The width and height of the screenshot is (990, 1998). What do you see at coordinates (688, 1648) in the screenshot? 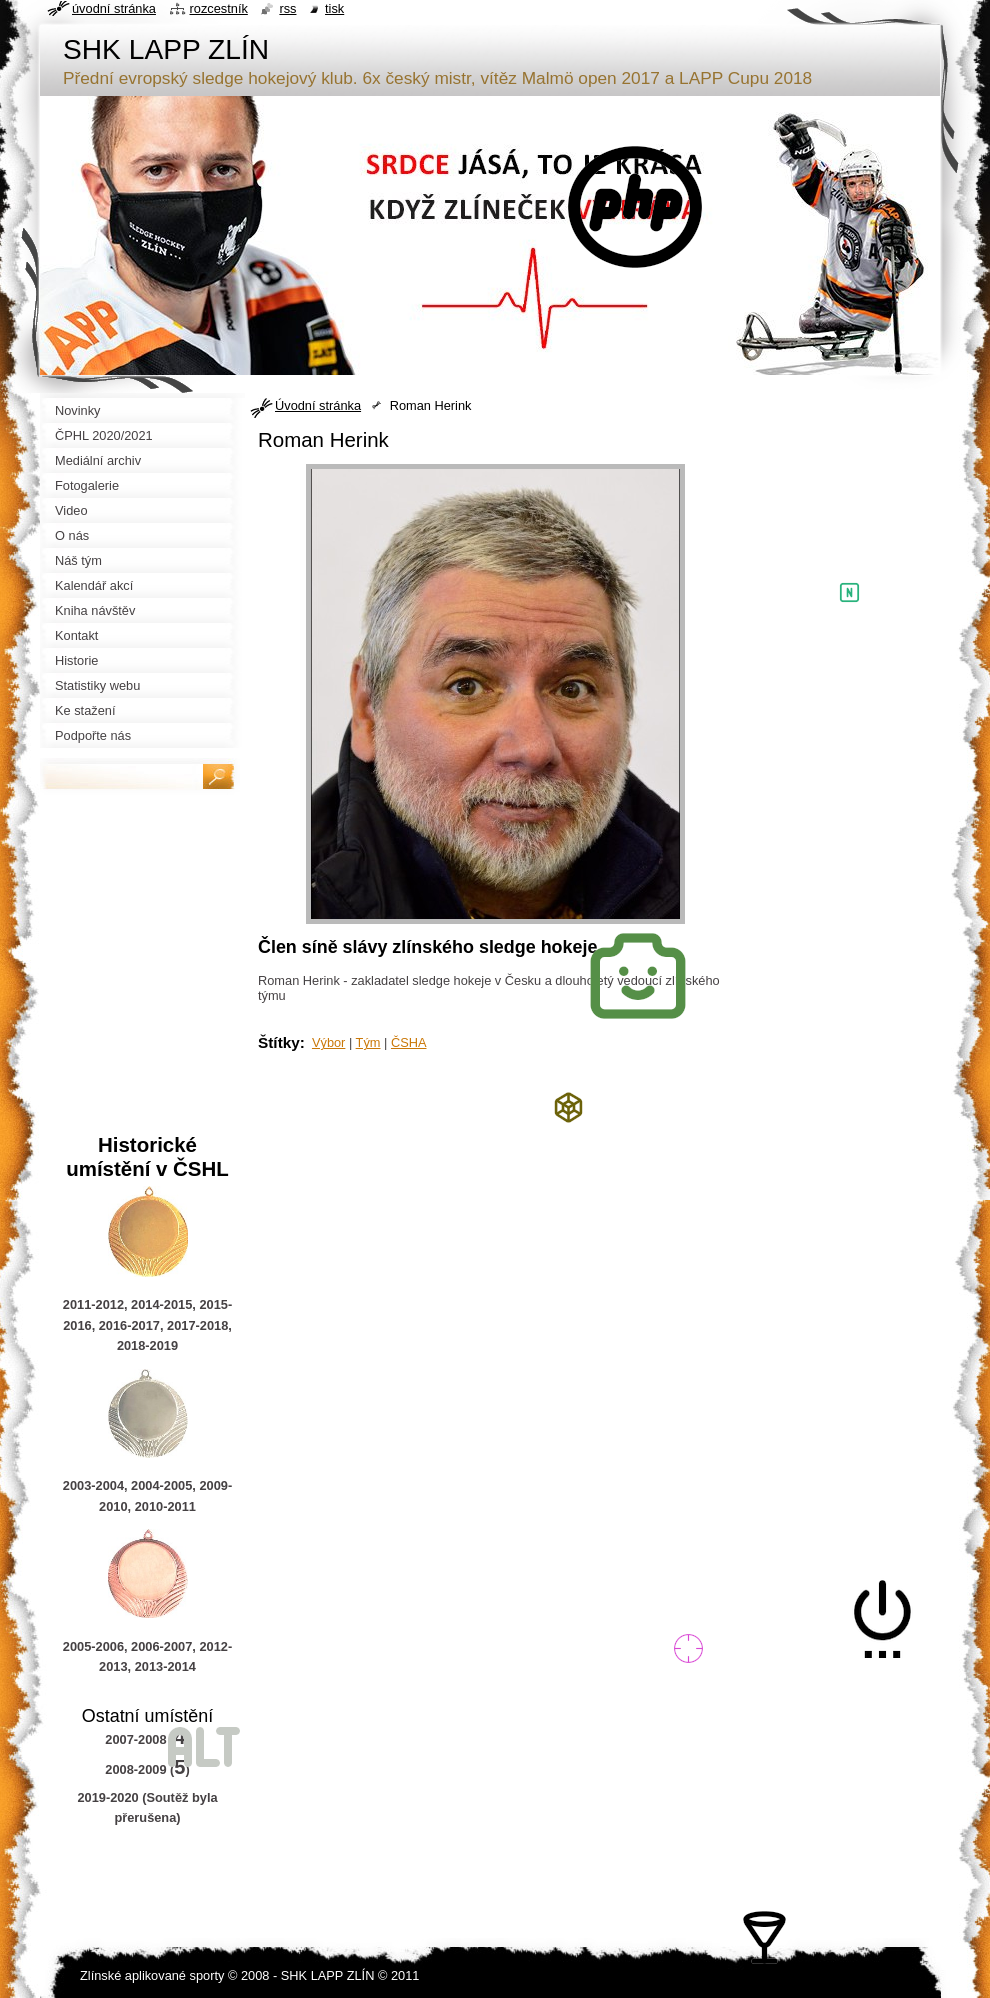
I see `center map on current location` at bounding box center [688, 1648].